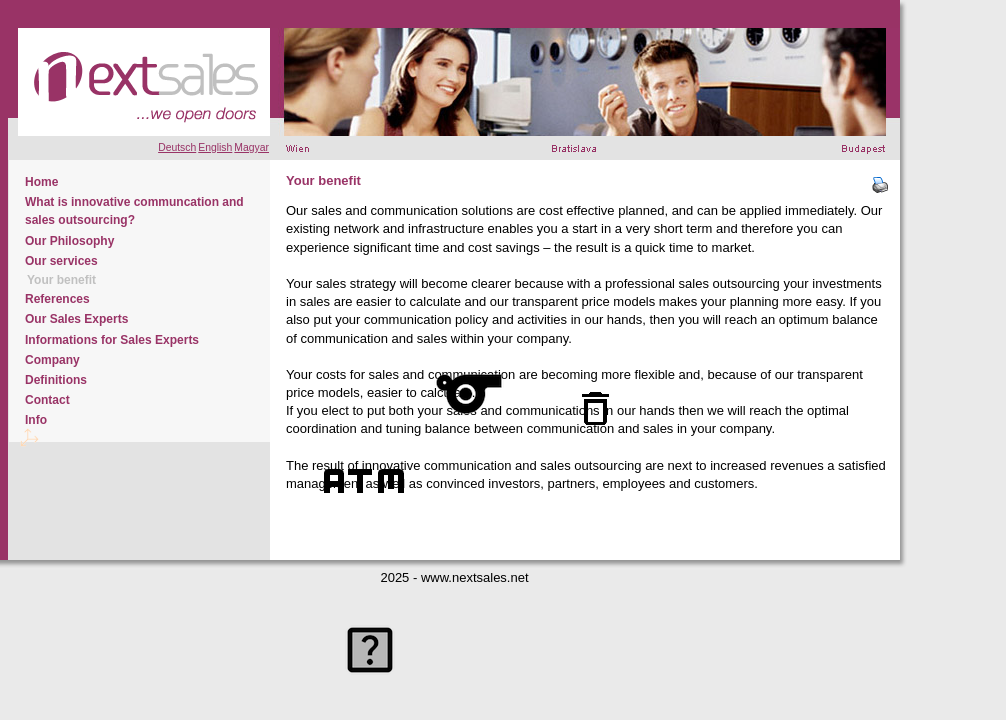 The height and width of the screenshot is (720, 1006). Describe the element at coordinates (28, 438) in the screenshot. I see `3D axis indicator for spatial orientation` at that location.